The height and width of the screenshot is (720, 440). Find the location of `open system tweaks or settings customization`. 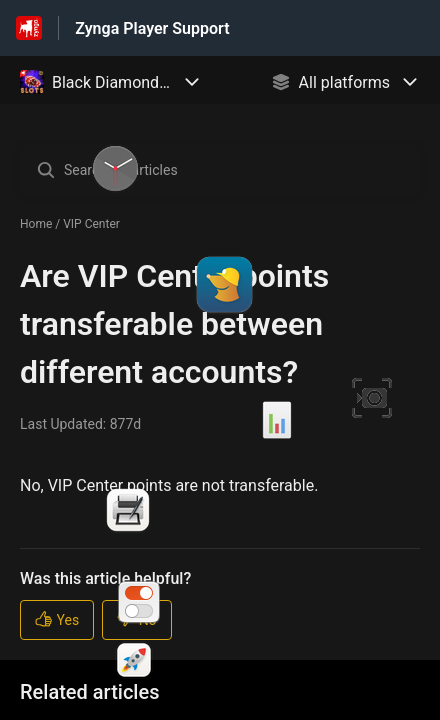

open system tweaks or settings customization is located at coordinates (139, 602).